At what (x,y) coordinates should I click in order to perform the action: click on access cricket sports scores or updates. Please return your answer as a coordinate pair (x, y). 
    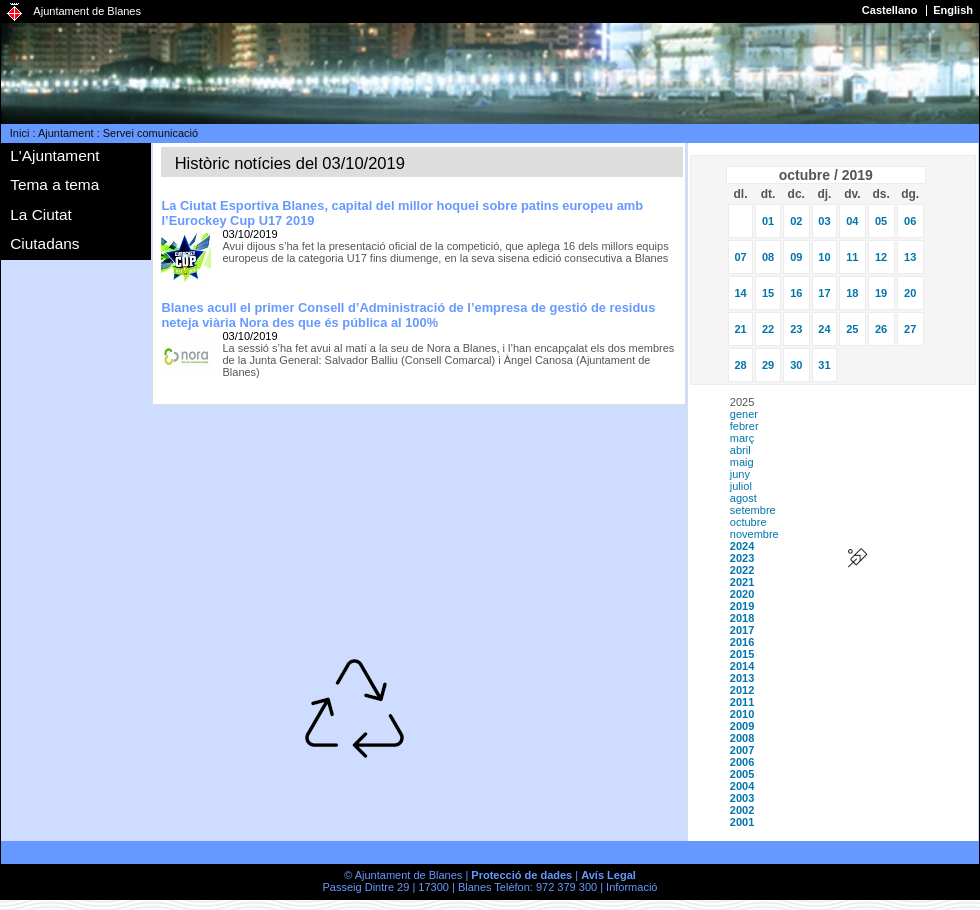
    Looking at the image, I should click on (856, 557).